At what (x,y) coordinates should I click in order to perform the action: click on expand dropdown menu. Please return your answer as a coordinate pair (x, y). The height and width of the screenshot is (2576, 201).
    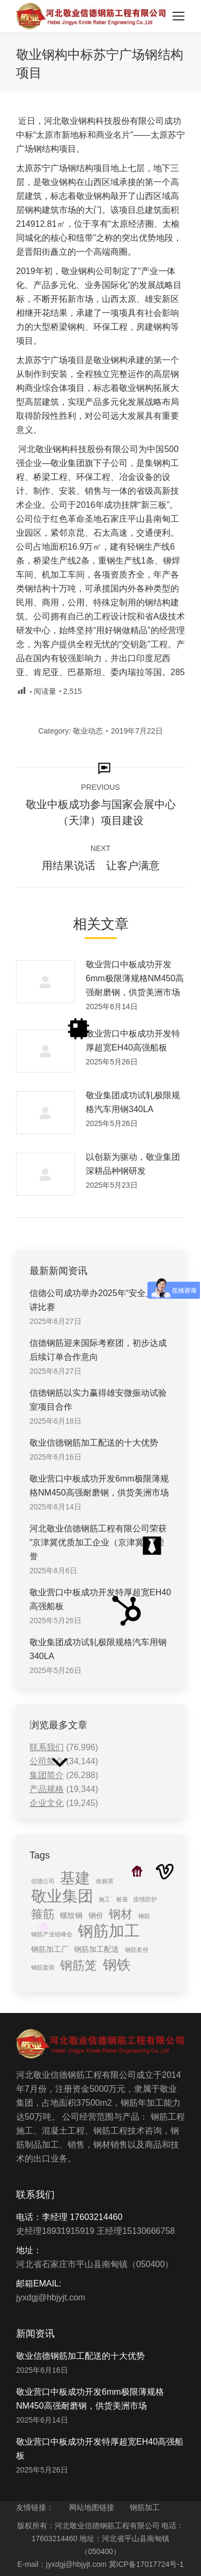
    Looking at the image, I should click on (59, 1762).